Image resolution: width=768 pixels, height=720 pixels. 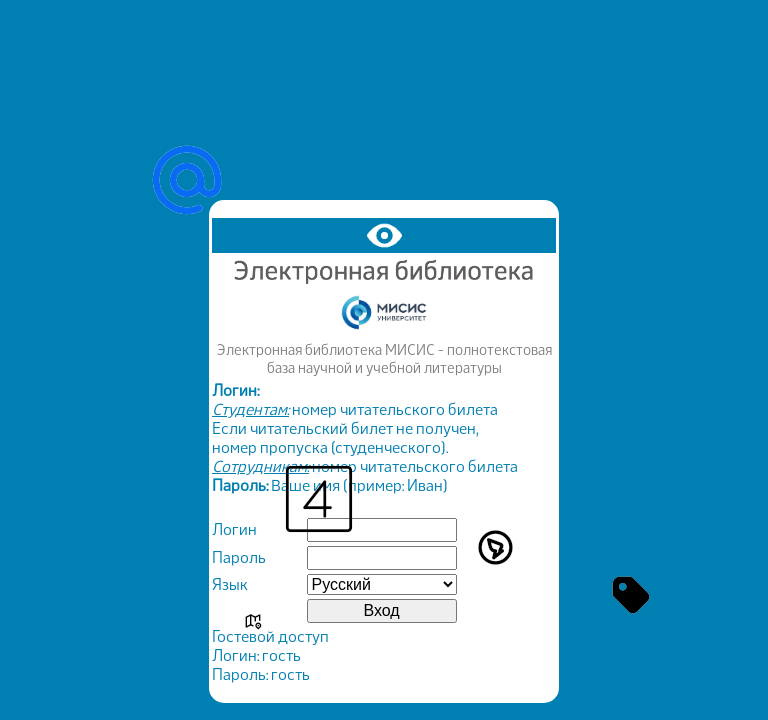 What do you see at coordinates (253, 621) in the screenshot?
I see `view location on map` at bounding box center [253, 621].